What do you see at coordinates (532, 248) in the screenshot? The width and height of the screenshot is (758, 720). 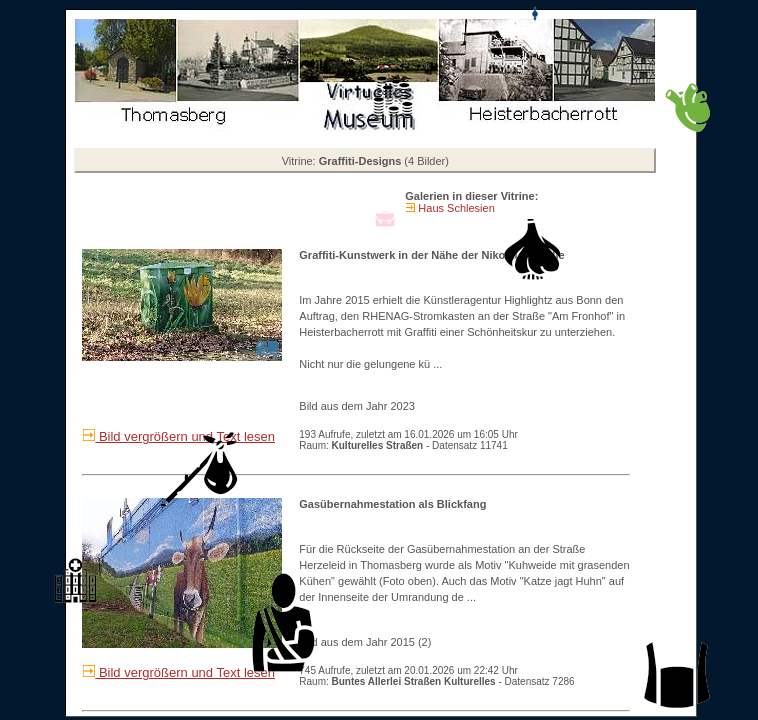 I see `ingredient icon for garlic in a cooking or recipe app` at bounding box center [532, 248].